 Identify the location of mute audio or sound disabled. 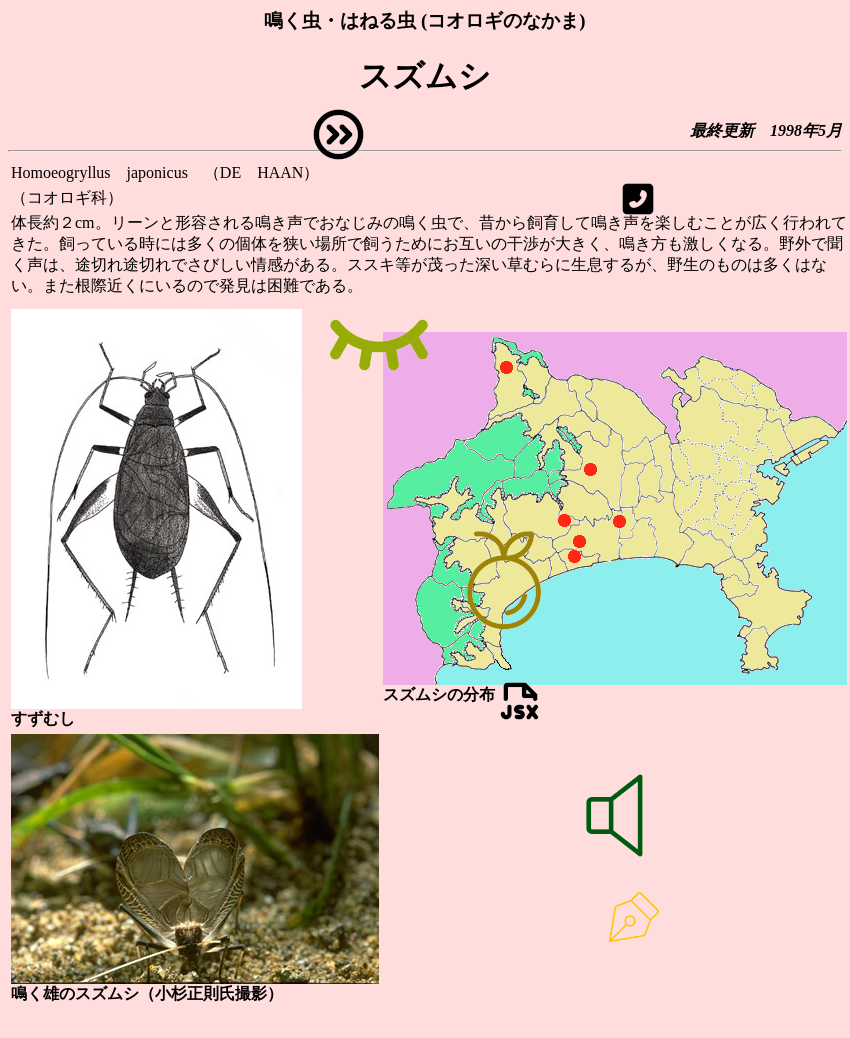
(630, 815).